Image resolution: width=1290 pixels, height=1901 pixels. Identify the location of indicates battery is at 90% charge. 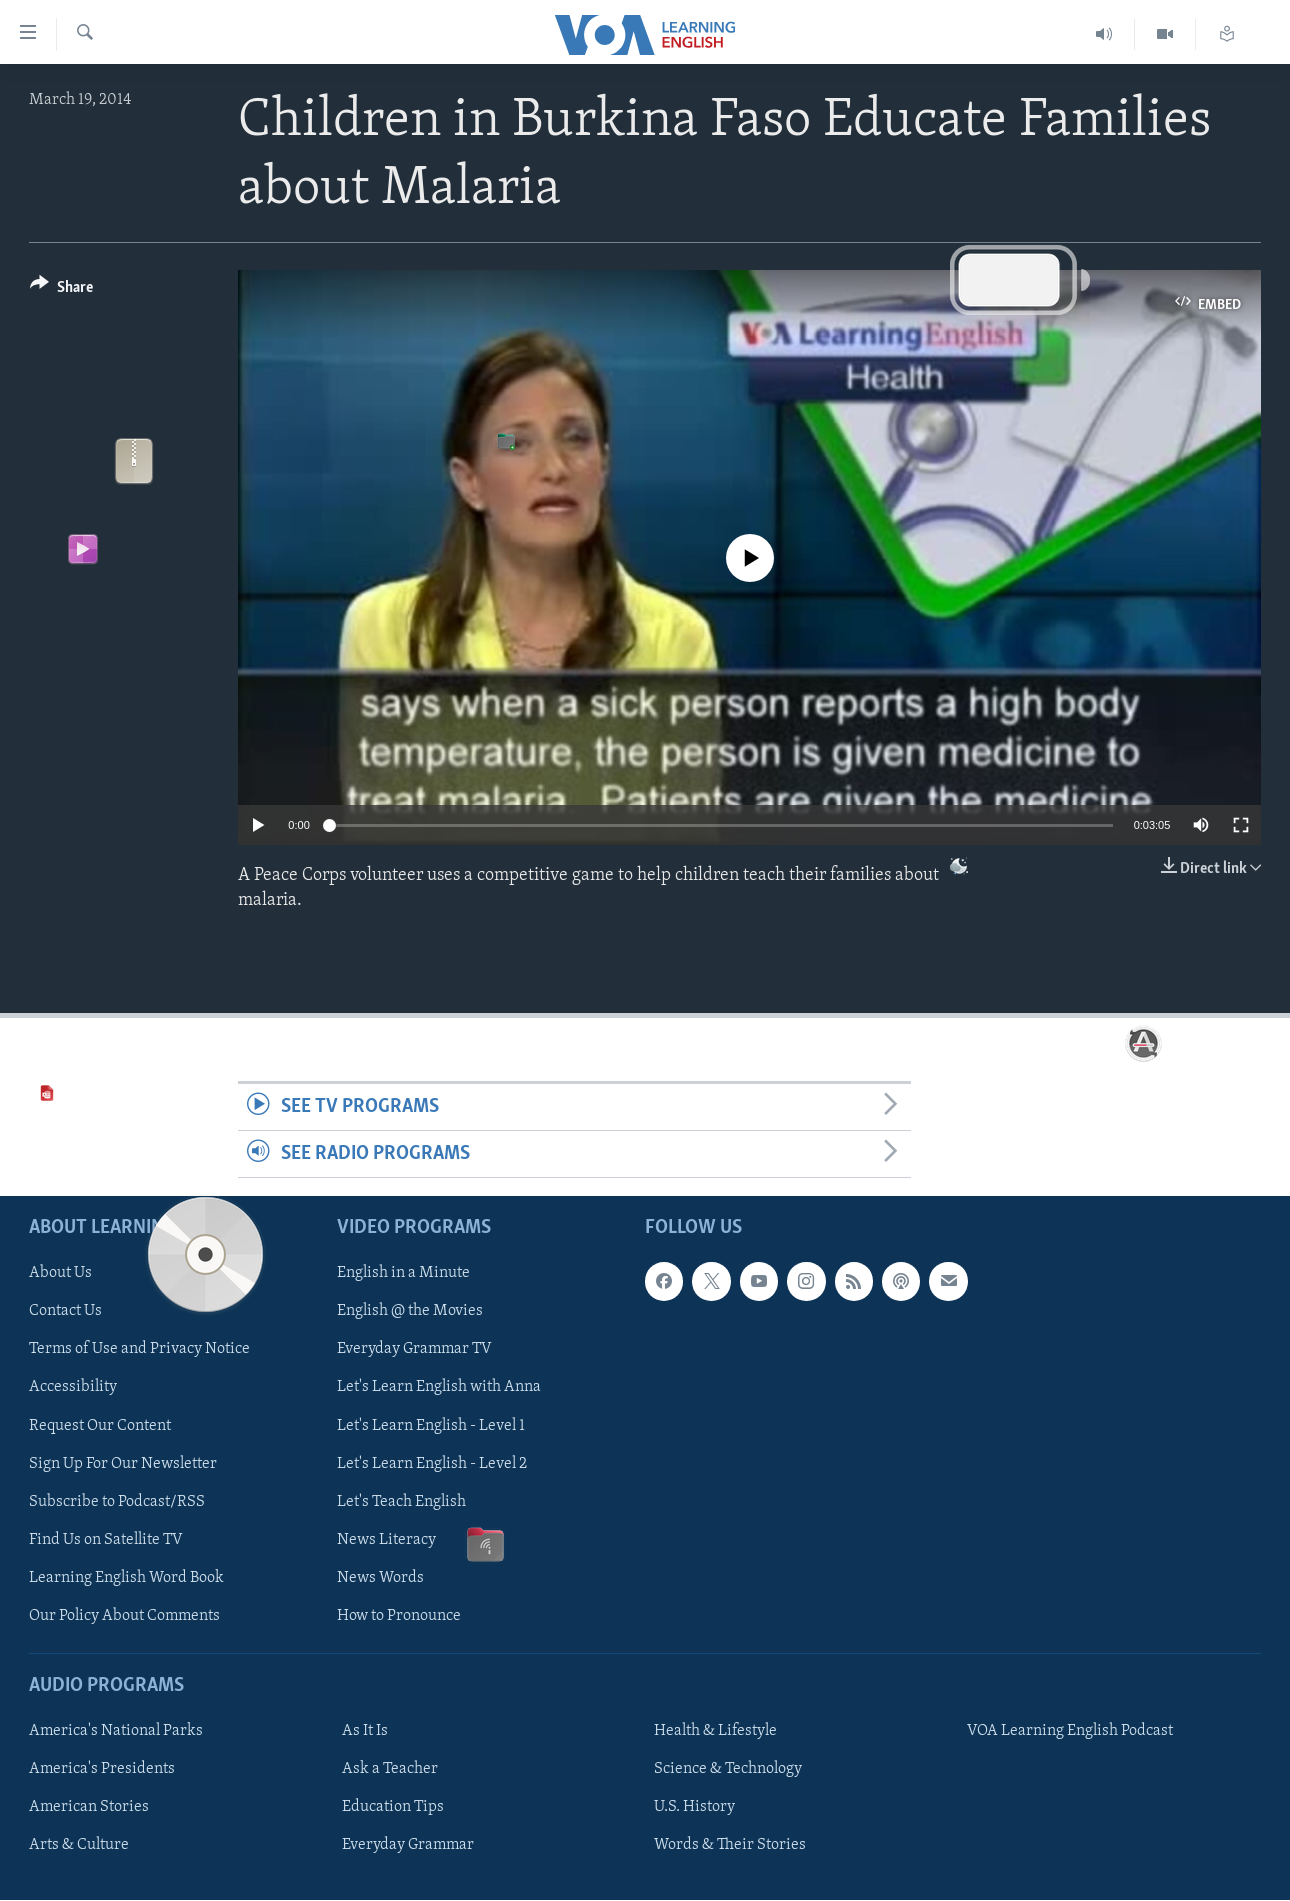
(1020, 280).